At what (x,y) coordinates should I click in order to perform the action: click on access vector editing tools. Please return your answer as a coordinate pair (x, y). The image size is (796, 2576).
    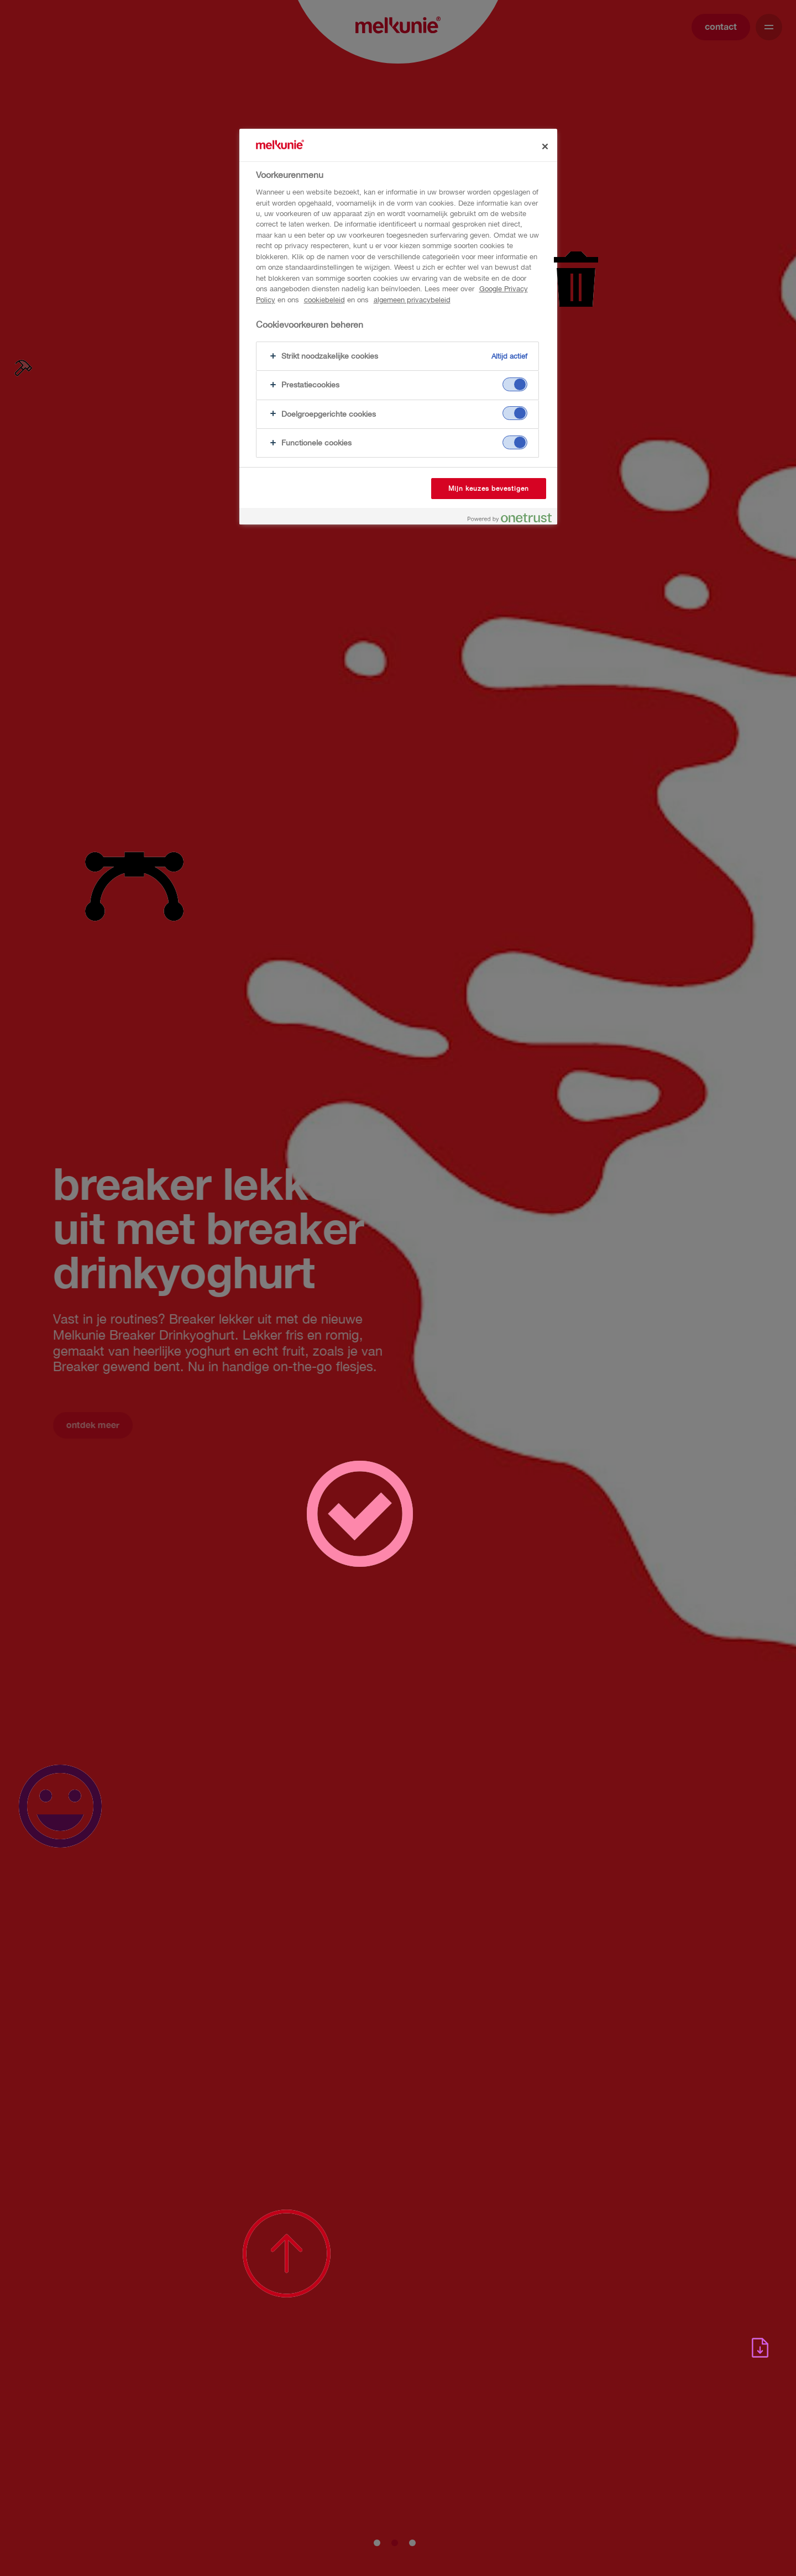
    Looking at the image, I should click on (134, 886).